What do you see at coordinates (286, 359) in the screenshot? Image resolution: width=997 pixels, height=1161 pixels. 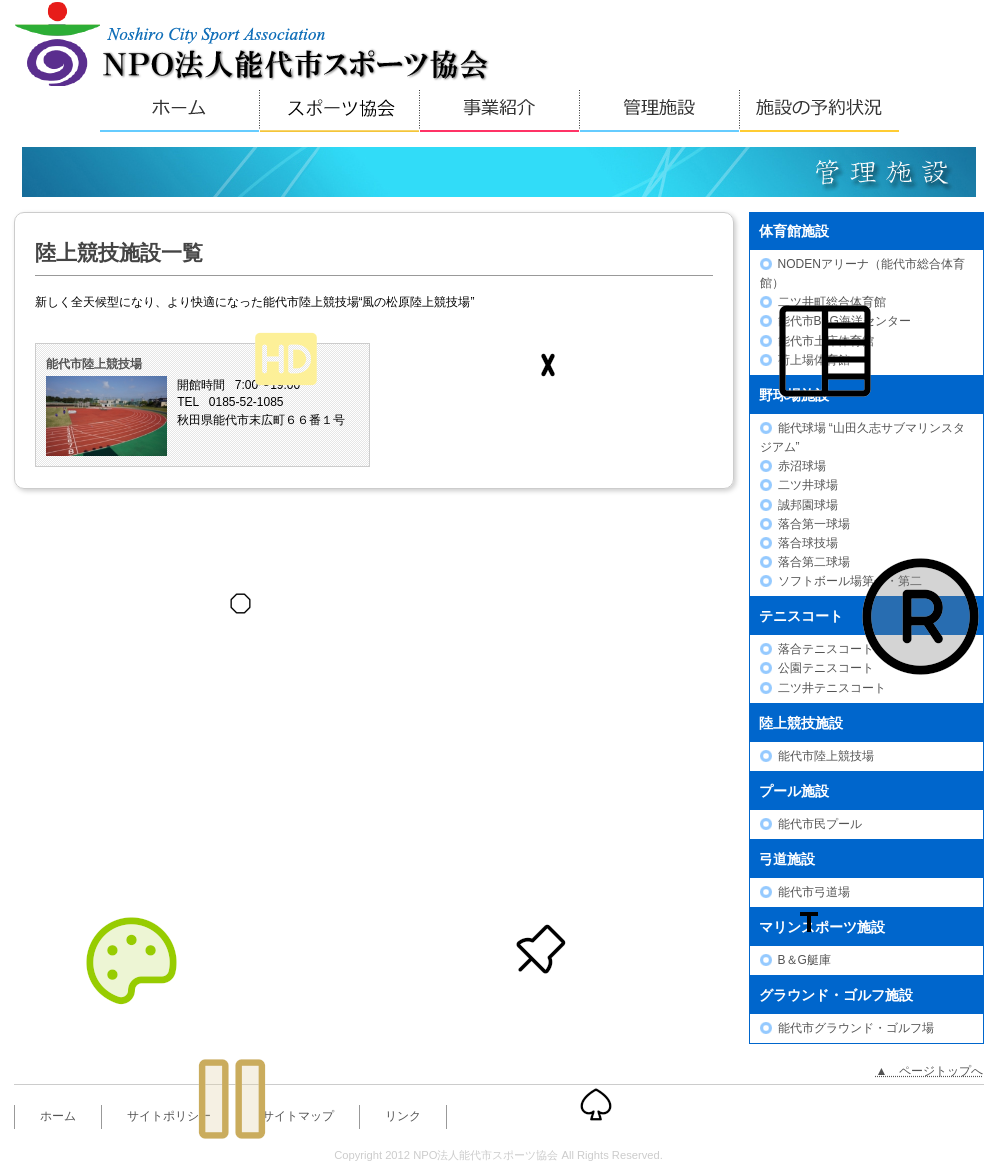 I see `indicates high-definition video quality` at bounding box center [286, 359].